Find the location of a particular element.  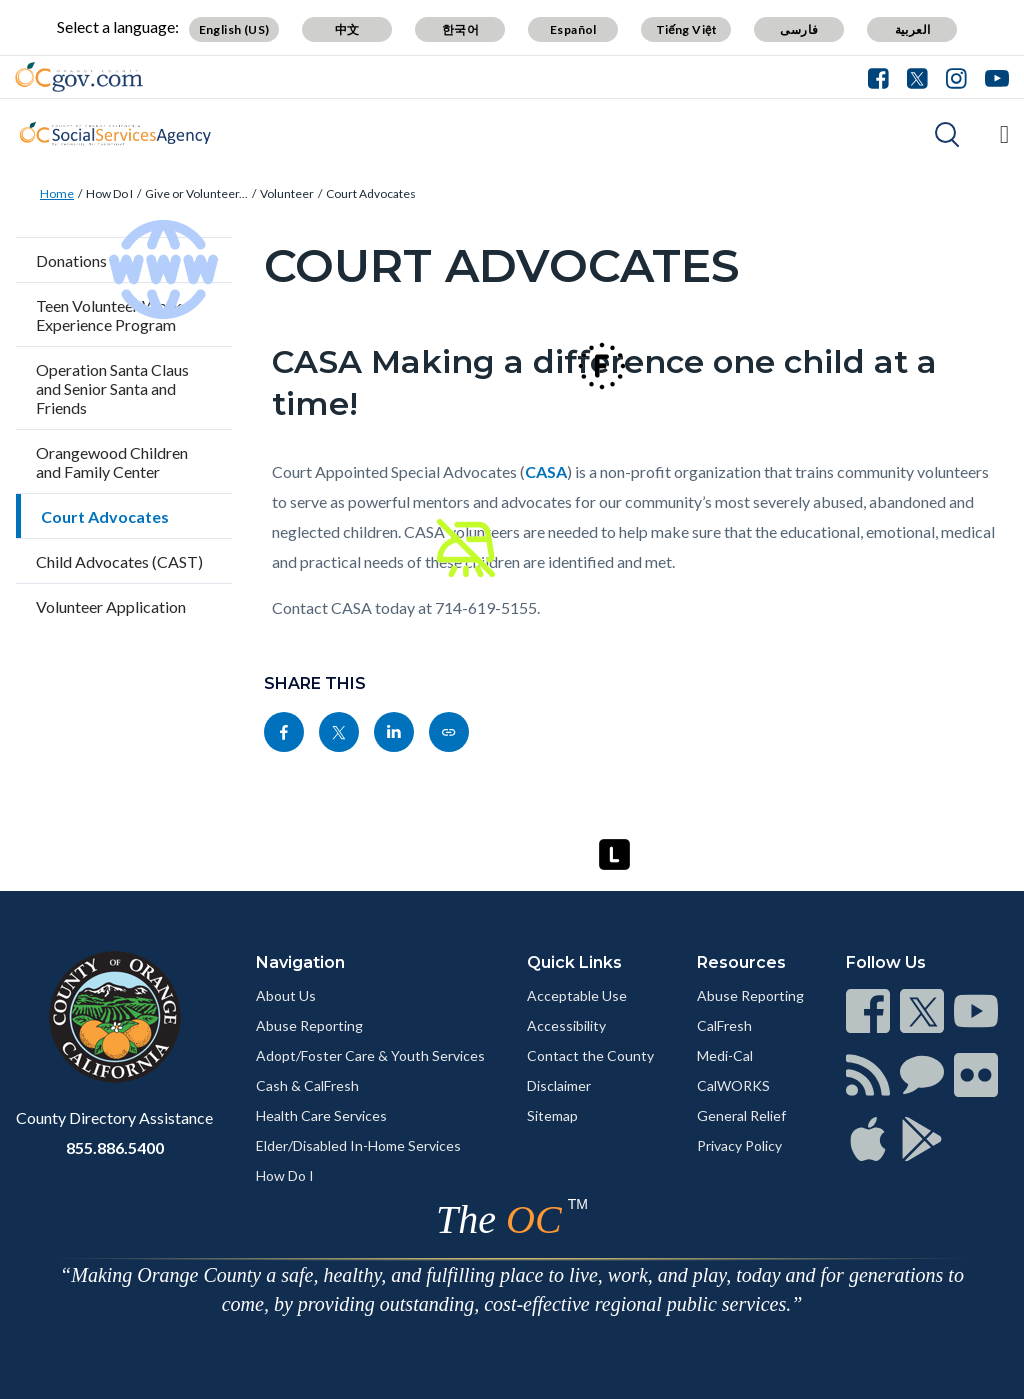

indicates an item or category labeled "L" is located at coordinates (614, 854).